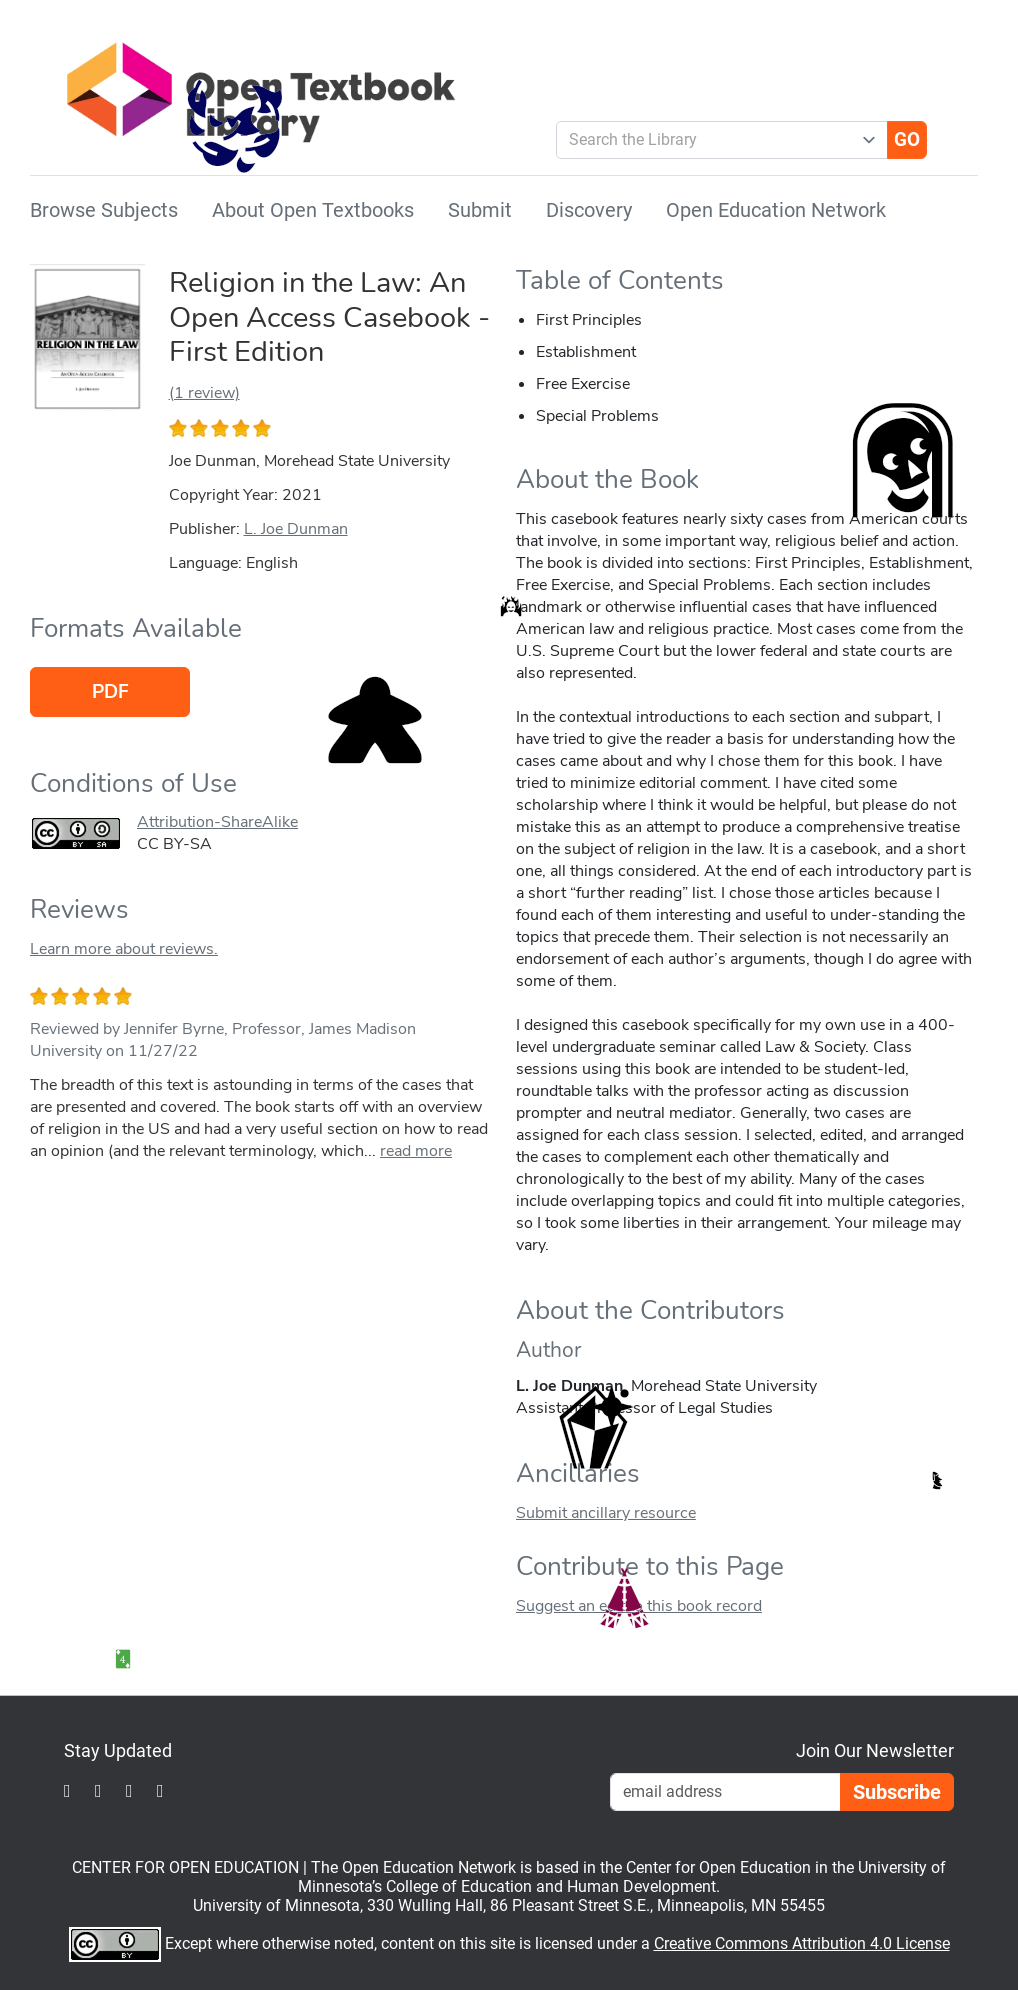 The width and height of the screenshot is (1018, 1990). Describe the element at coordinates (903, 460) in the screenshot. I see `view collected specimens or curiosities` at that location.